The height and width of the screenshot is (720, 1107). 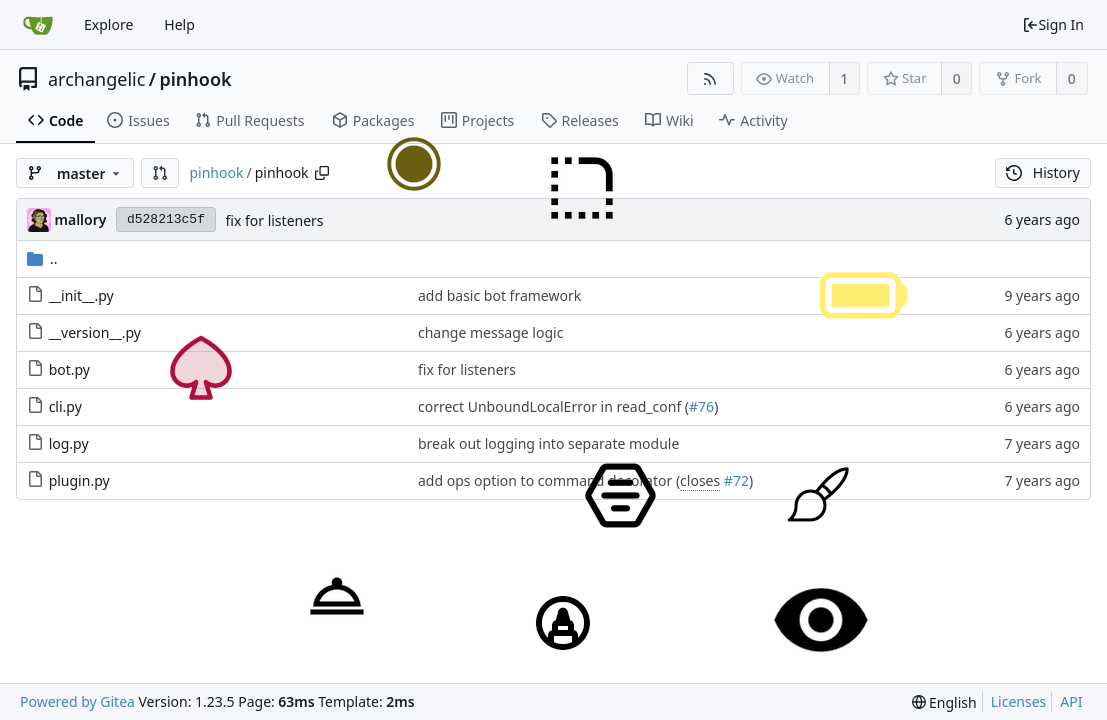 I want to click on toggle visibility of an item or element, so click(x=821, y=622).